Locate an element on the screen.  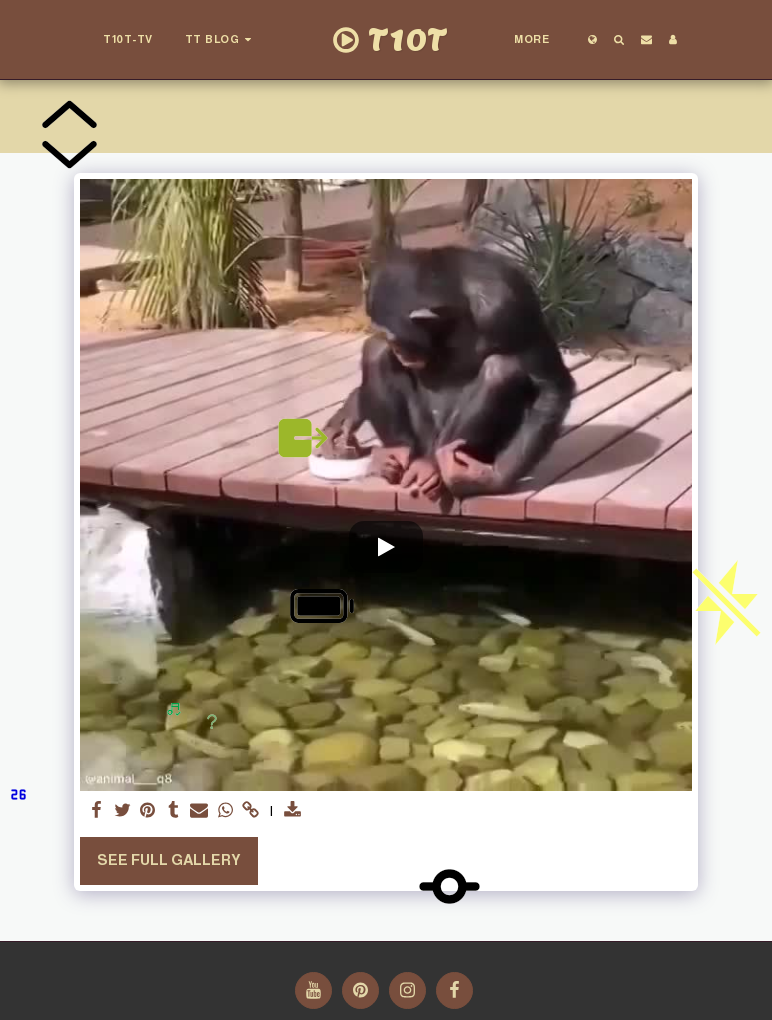
indicates item number 26 in a list or sequence is located at coordinates (18, 794).